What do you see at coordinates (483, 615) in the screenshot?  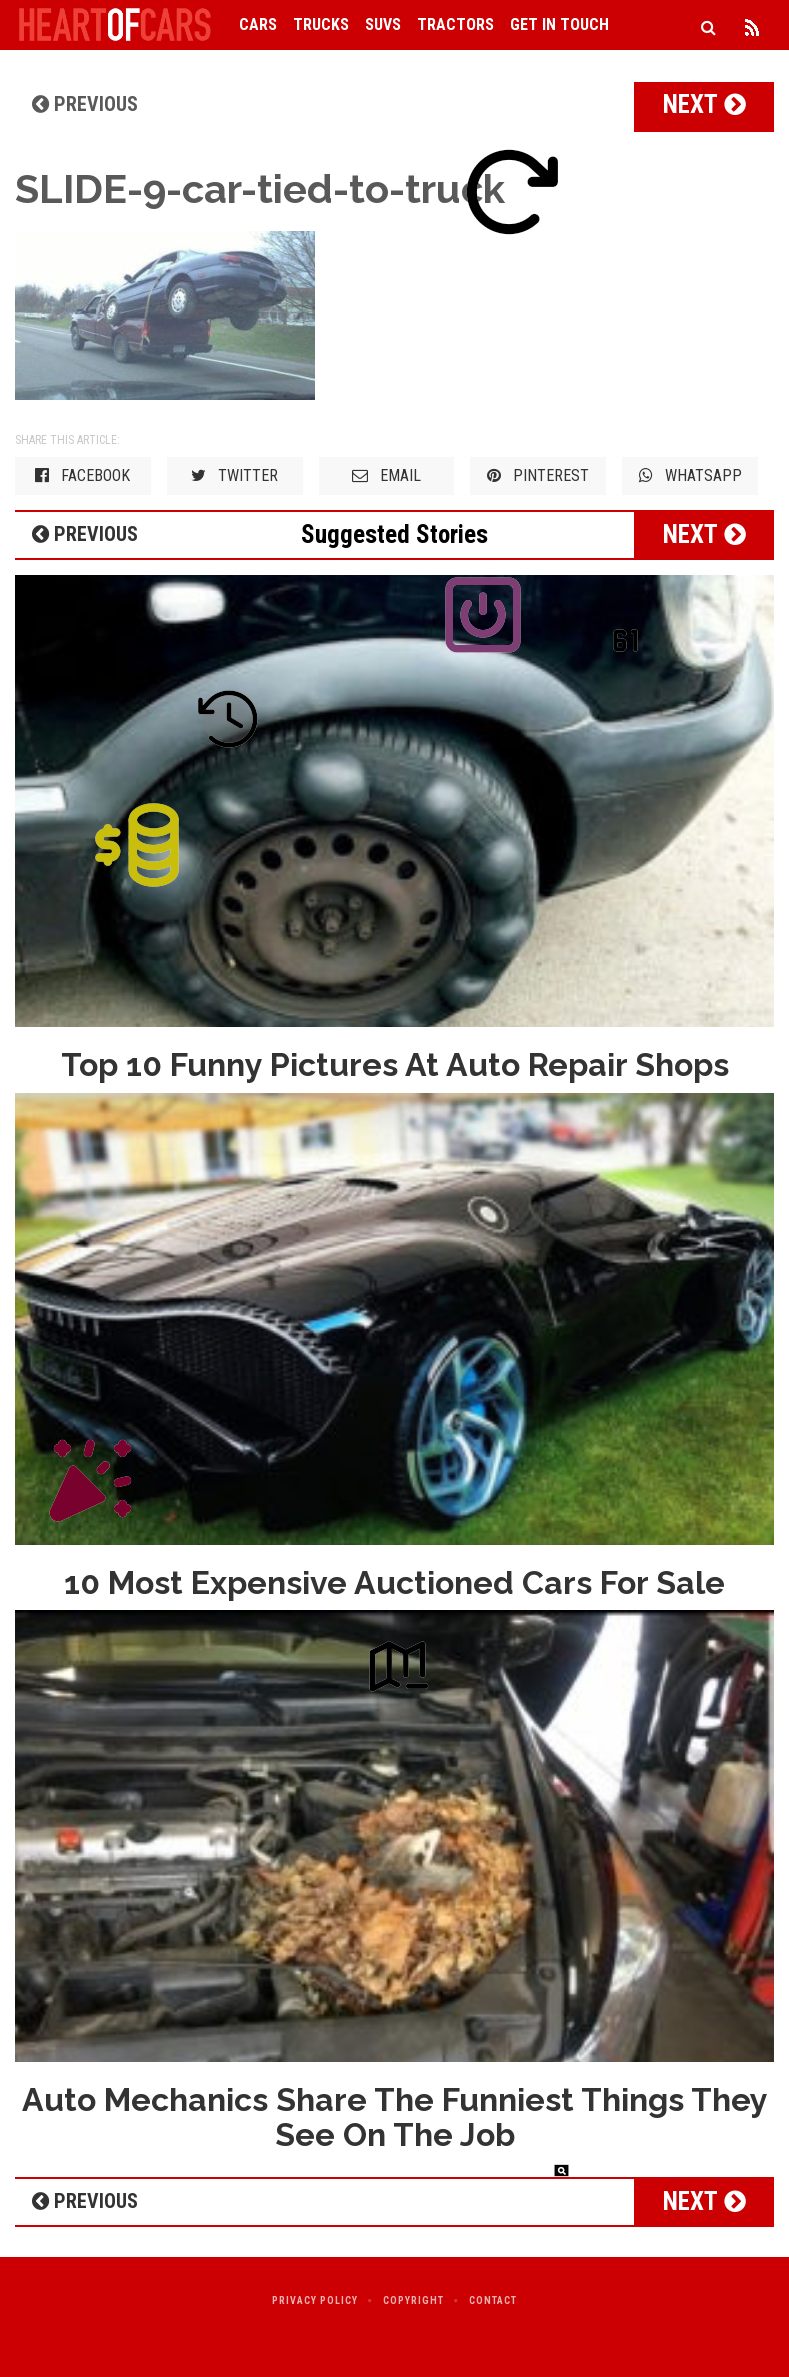 I see `toggle power on or off` at bounding box center [483, 615].